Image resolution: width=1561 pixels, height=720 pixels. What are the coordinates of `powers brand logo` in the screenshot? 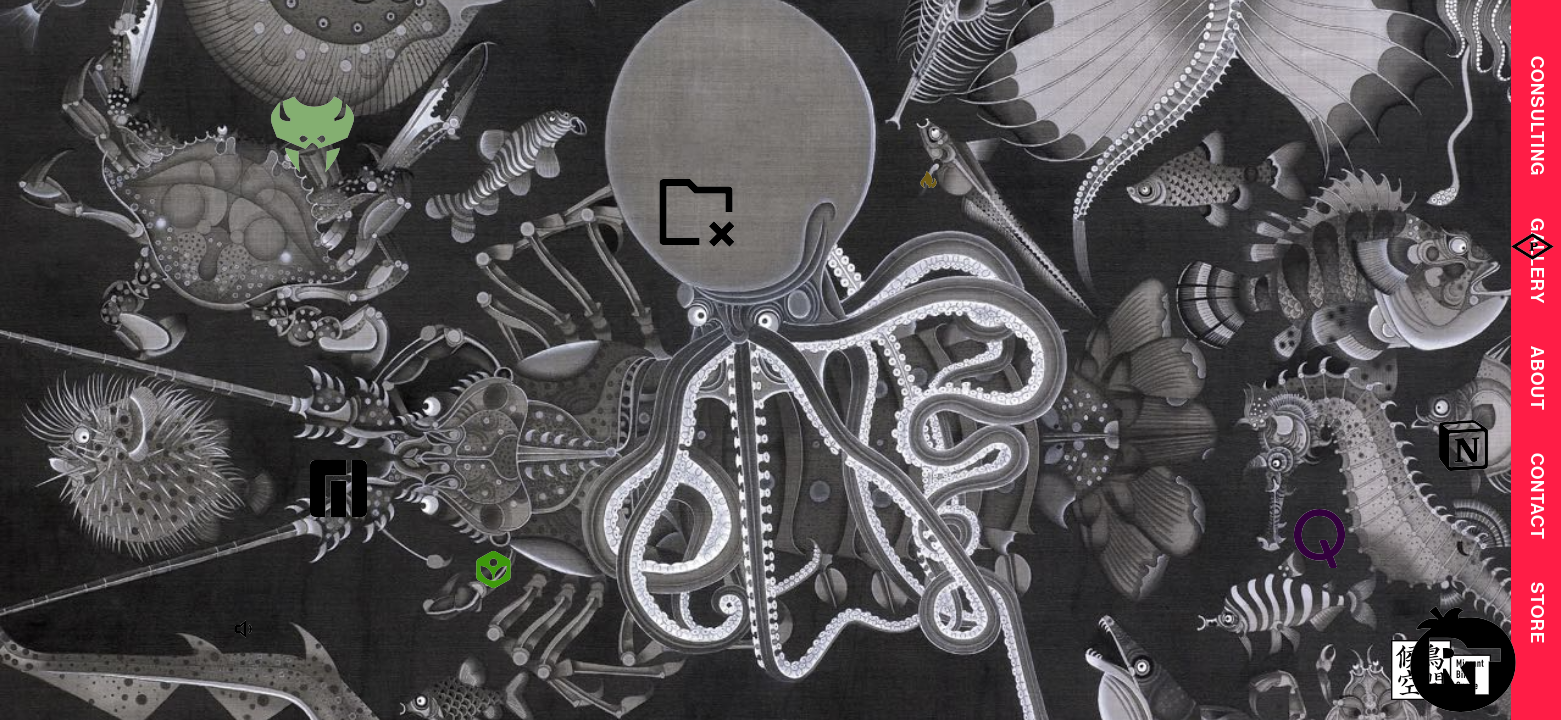 It's located at (1532, 246).